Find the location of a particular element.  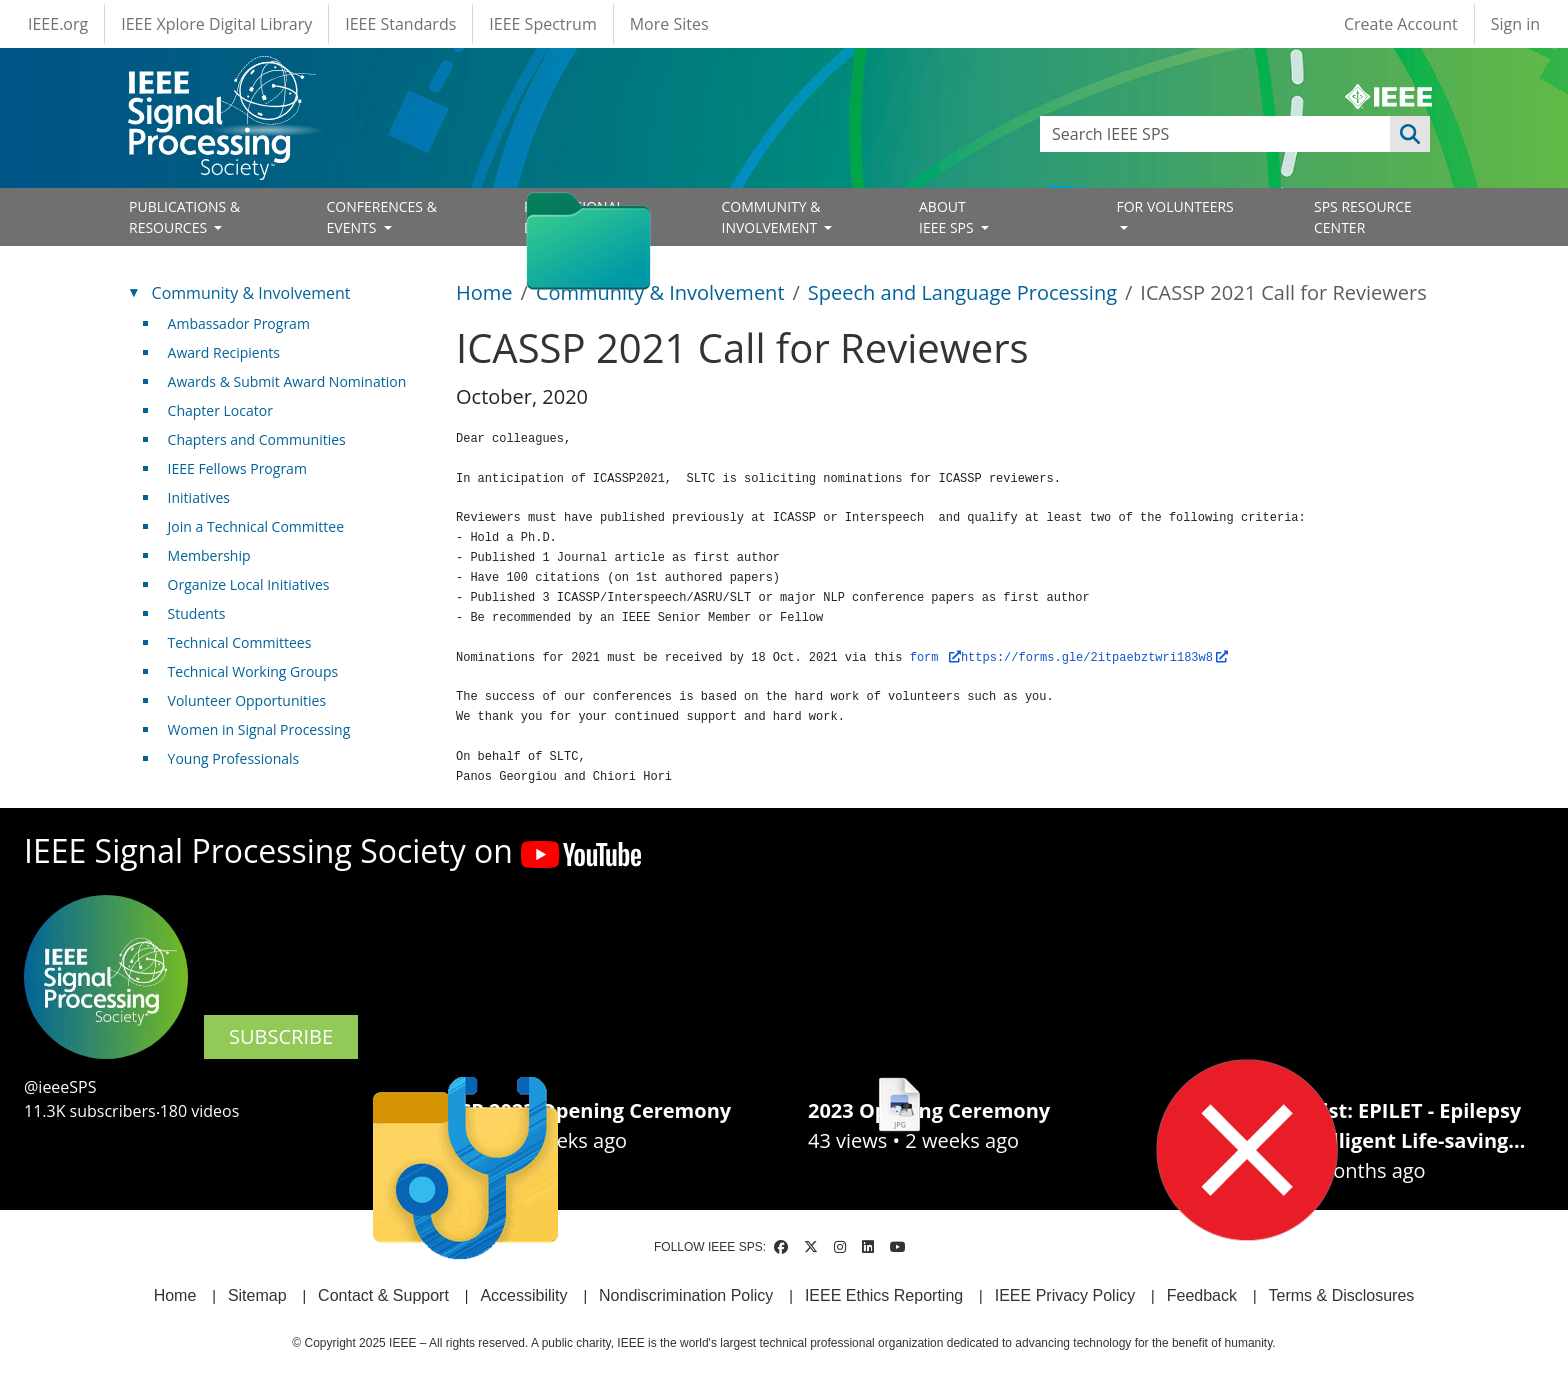

open the green folder is located at coordinates (588, 244).